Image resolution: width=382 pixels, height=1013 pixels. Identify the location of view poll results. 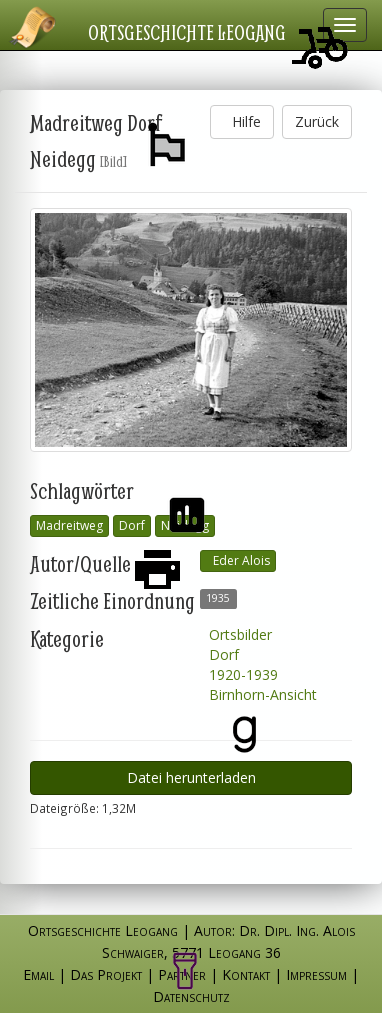
(187, 515).